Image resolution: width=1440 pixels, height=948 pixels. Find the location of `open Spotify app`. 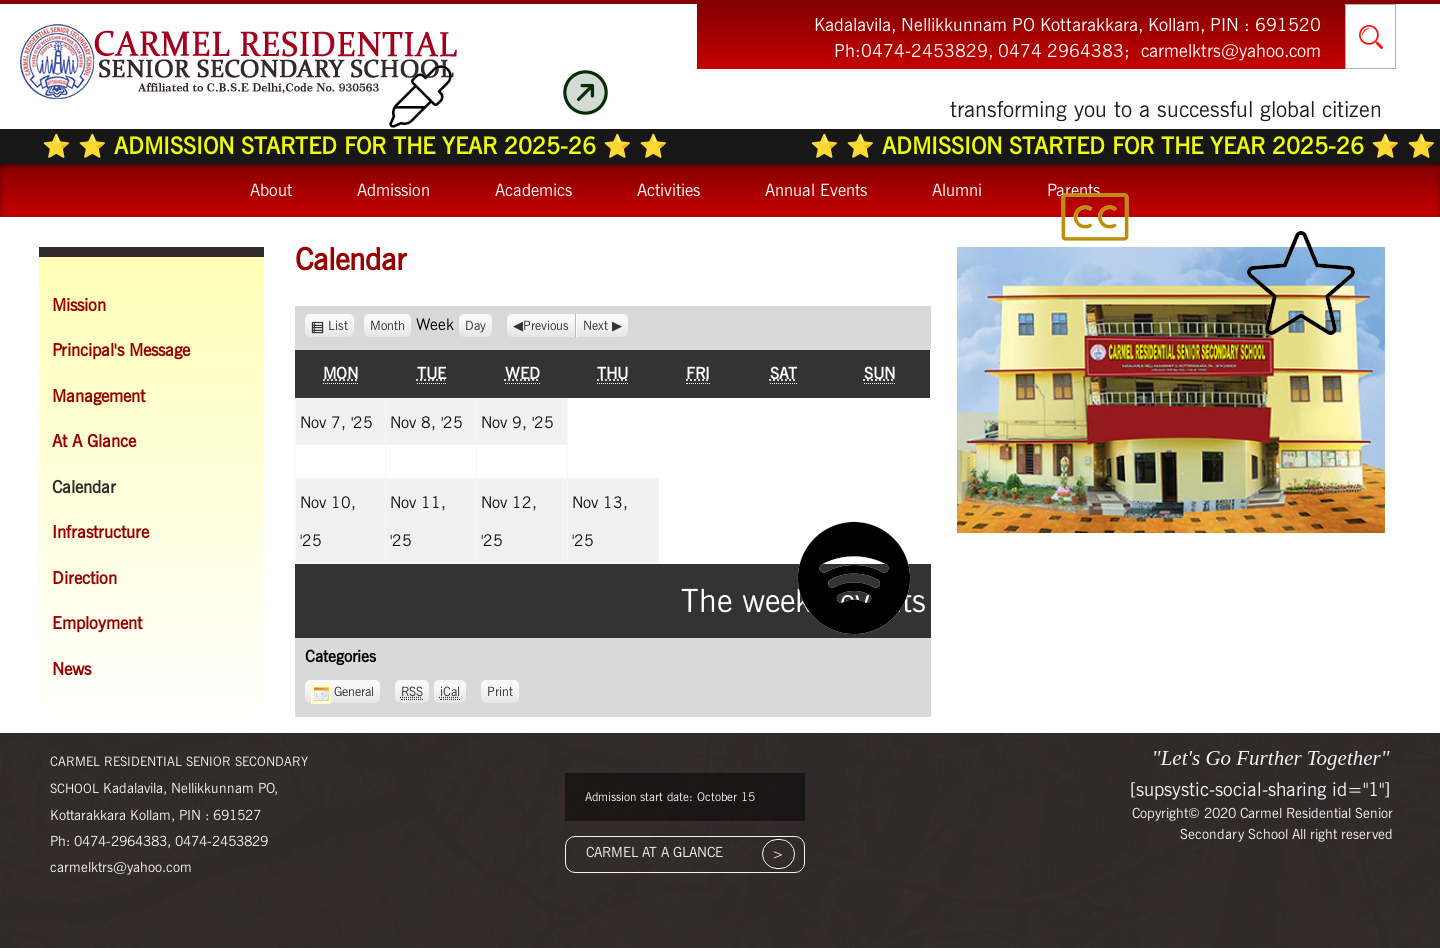

open Spotify app is located at coordinates (854, 578).